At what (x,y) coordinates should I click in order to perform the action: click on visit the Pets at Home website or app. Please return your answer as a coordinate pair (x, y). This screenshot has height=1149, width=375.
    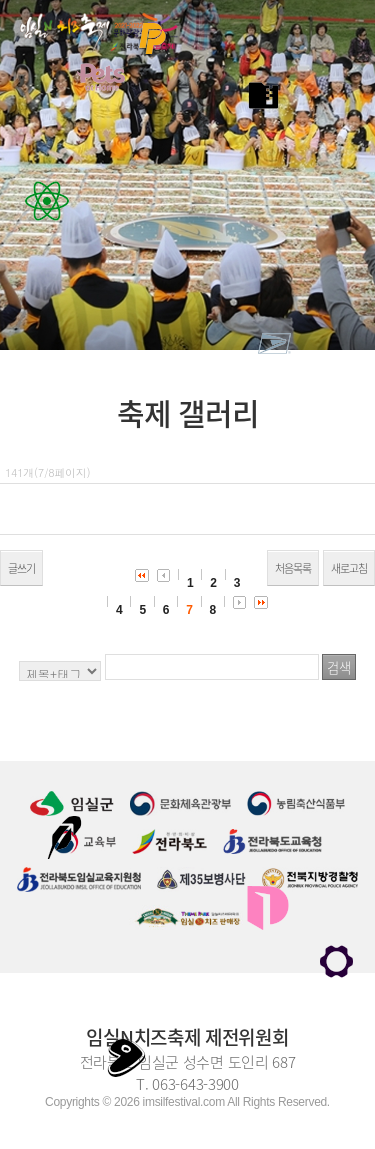
    Looking at the image, I should click on (101, 77).